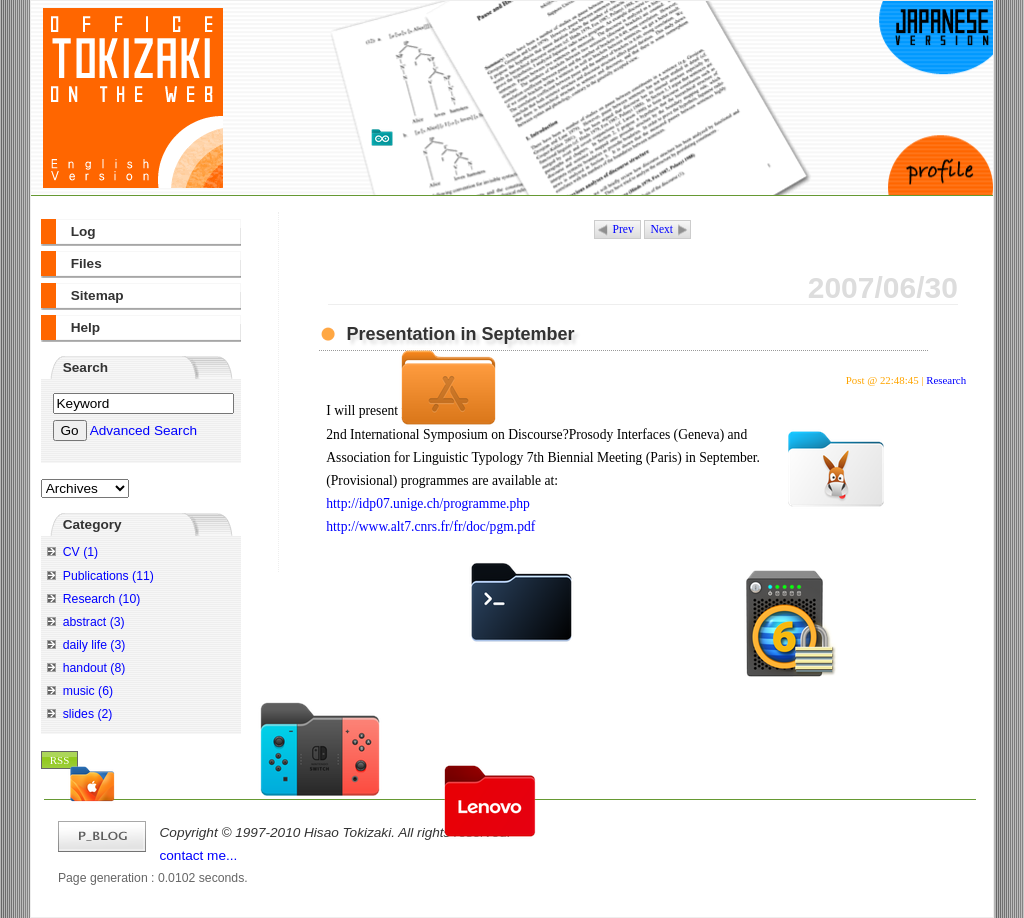  What do you see at coordinates (835, 471) in the screenshot?
I see `open eMule downloads folder` at bounding box center [835, 471].